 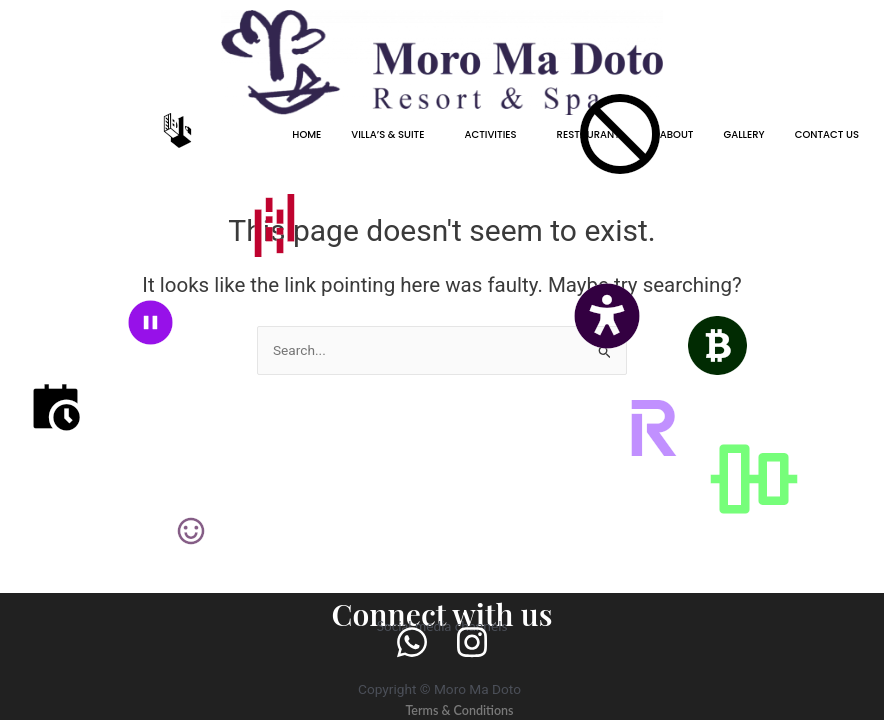 I want to click on add a reaction or emoji to a message, so click(x=191, y=531).